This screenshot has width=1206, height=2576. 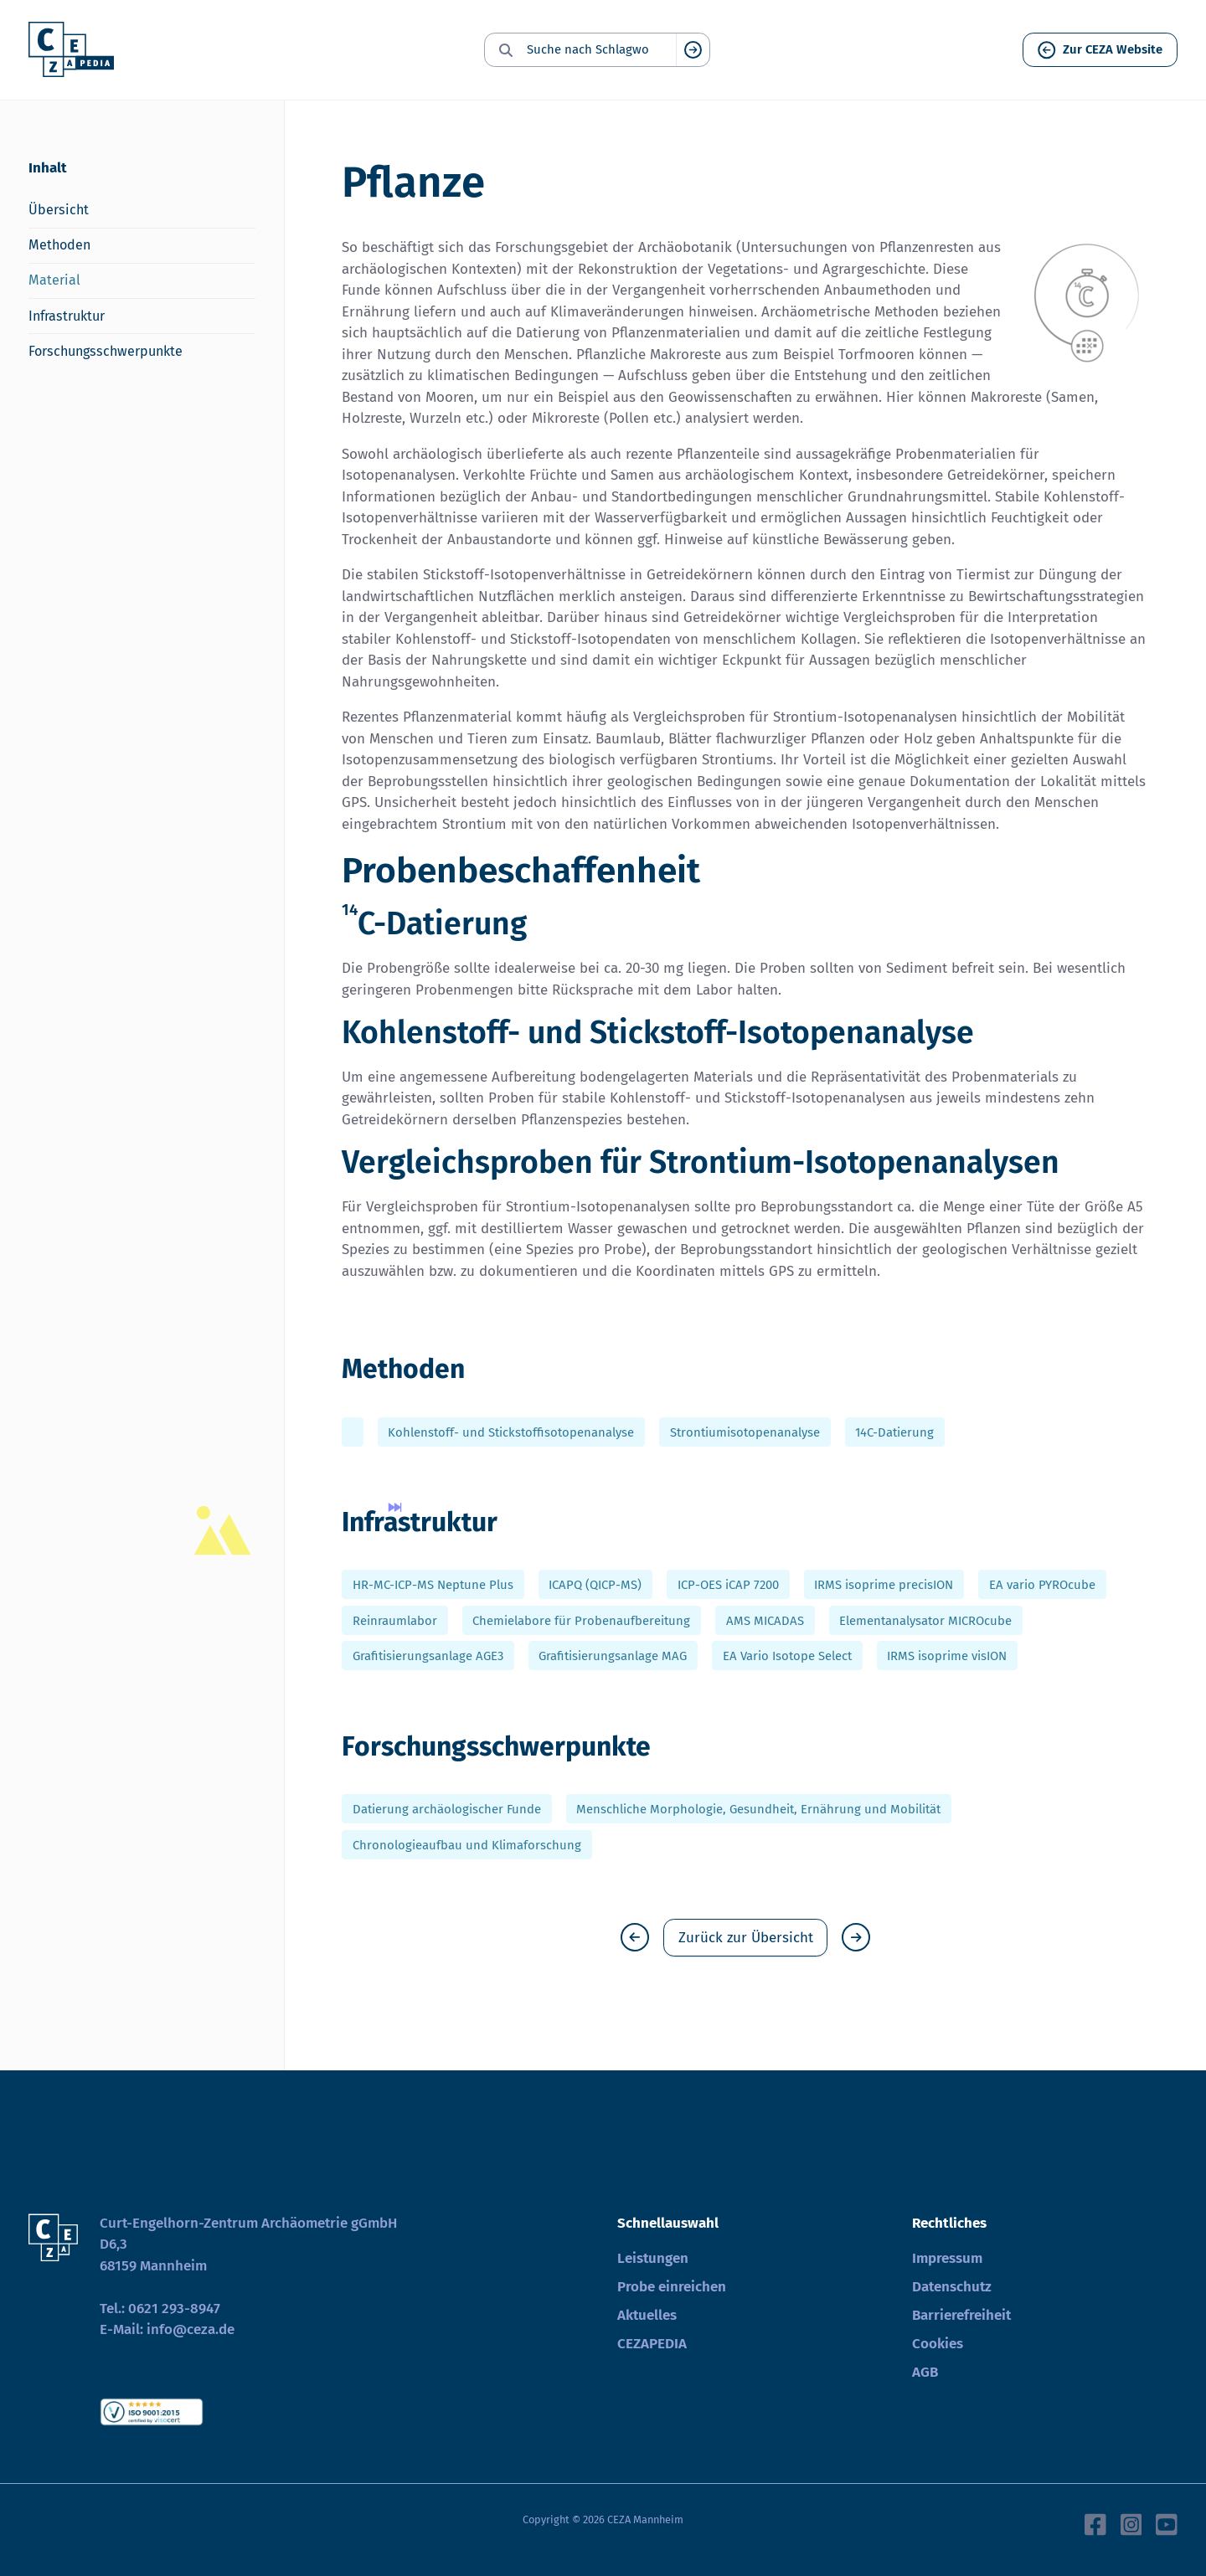 I want to click on switch to landscape photo mode, so click(x=221, y=1530).